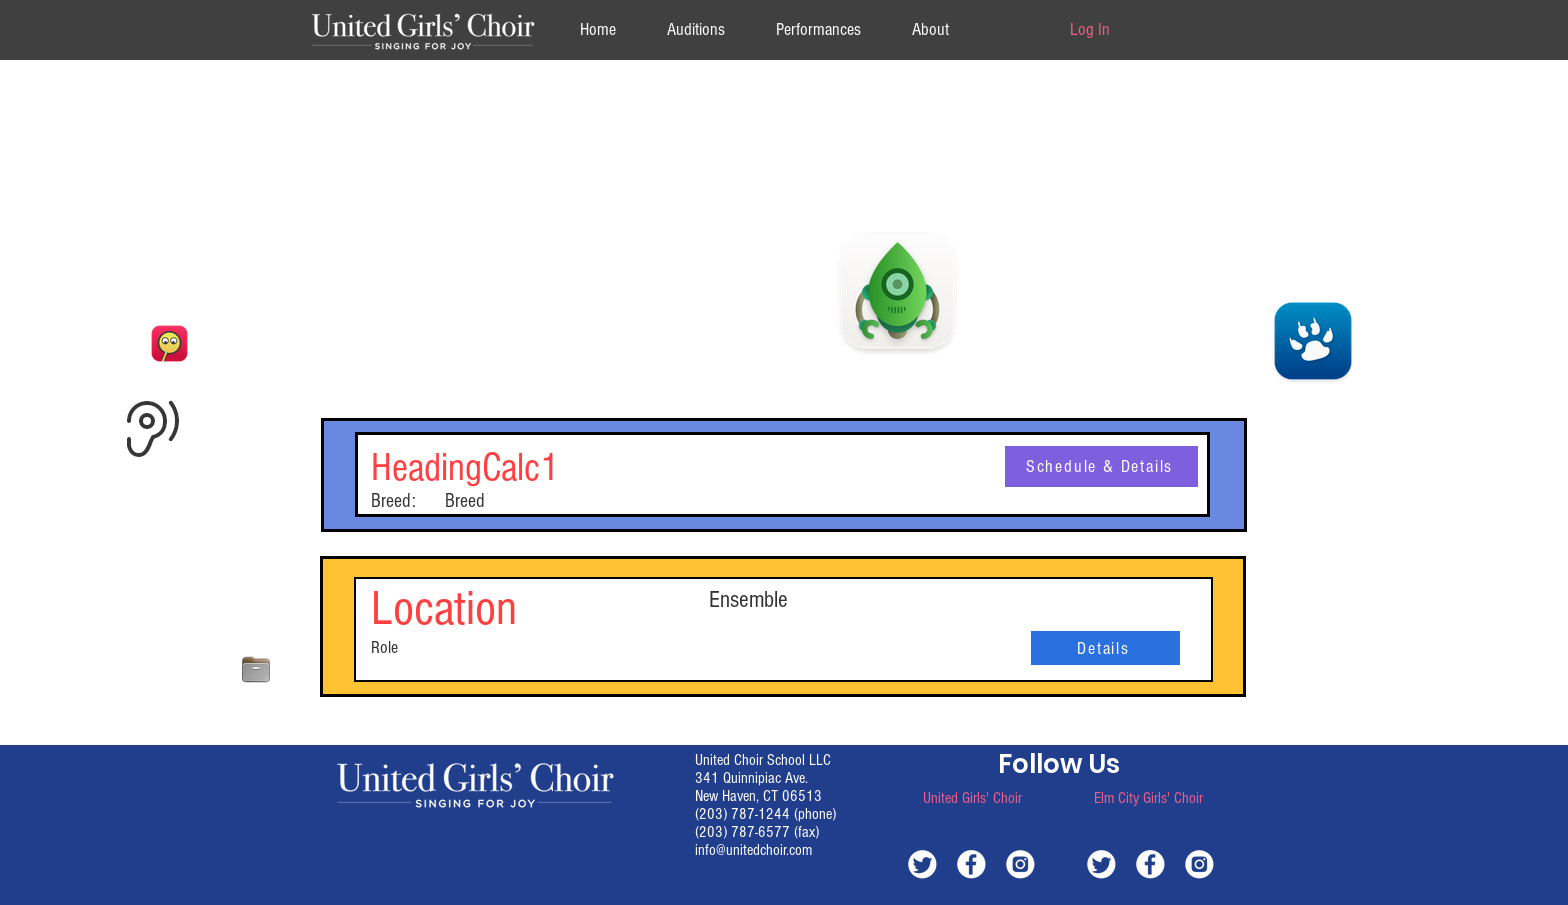  Describe the element at coordinates (151, 429) in the screenshot. I see `access hearing accessibility settings` at that location.